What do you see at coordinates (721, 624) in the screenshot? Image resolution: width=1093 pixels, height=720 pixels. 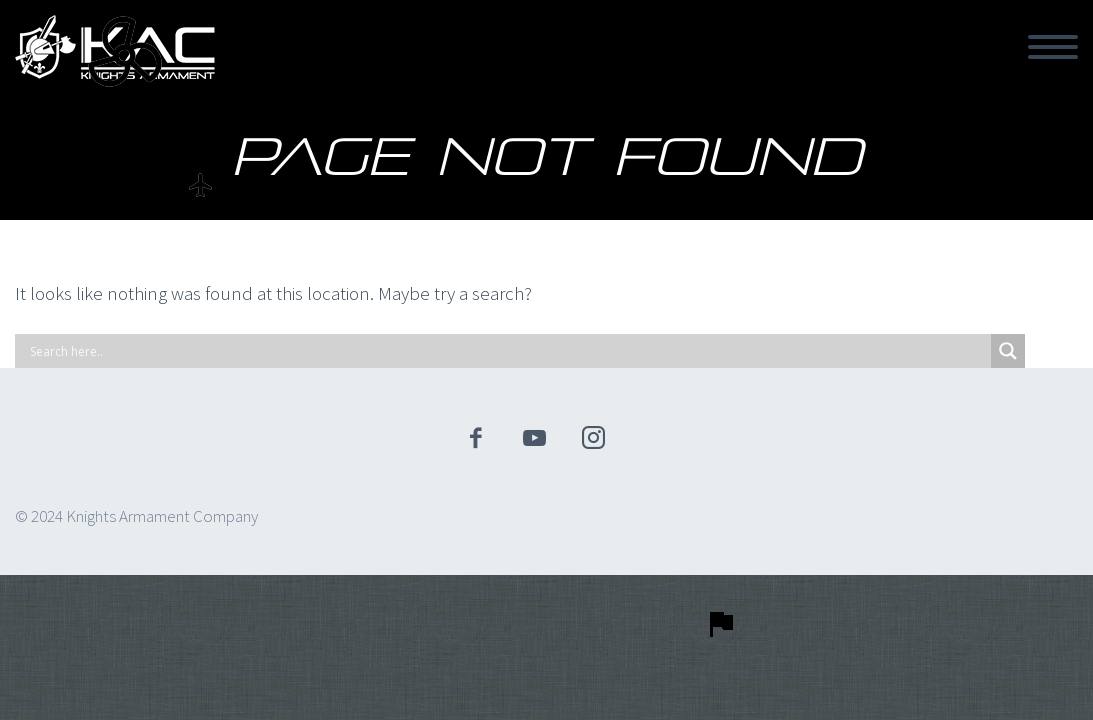 I see `flag or report content` at bounding box center [721, 624].